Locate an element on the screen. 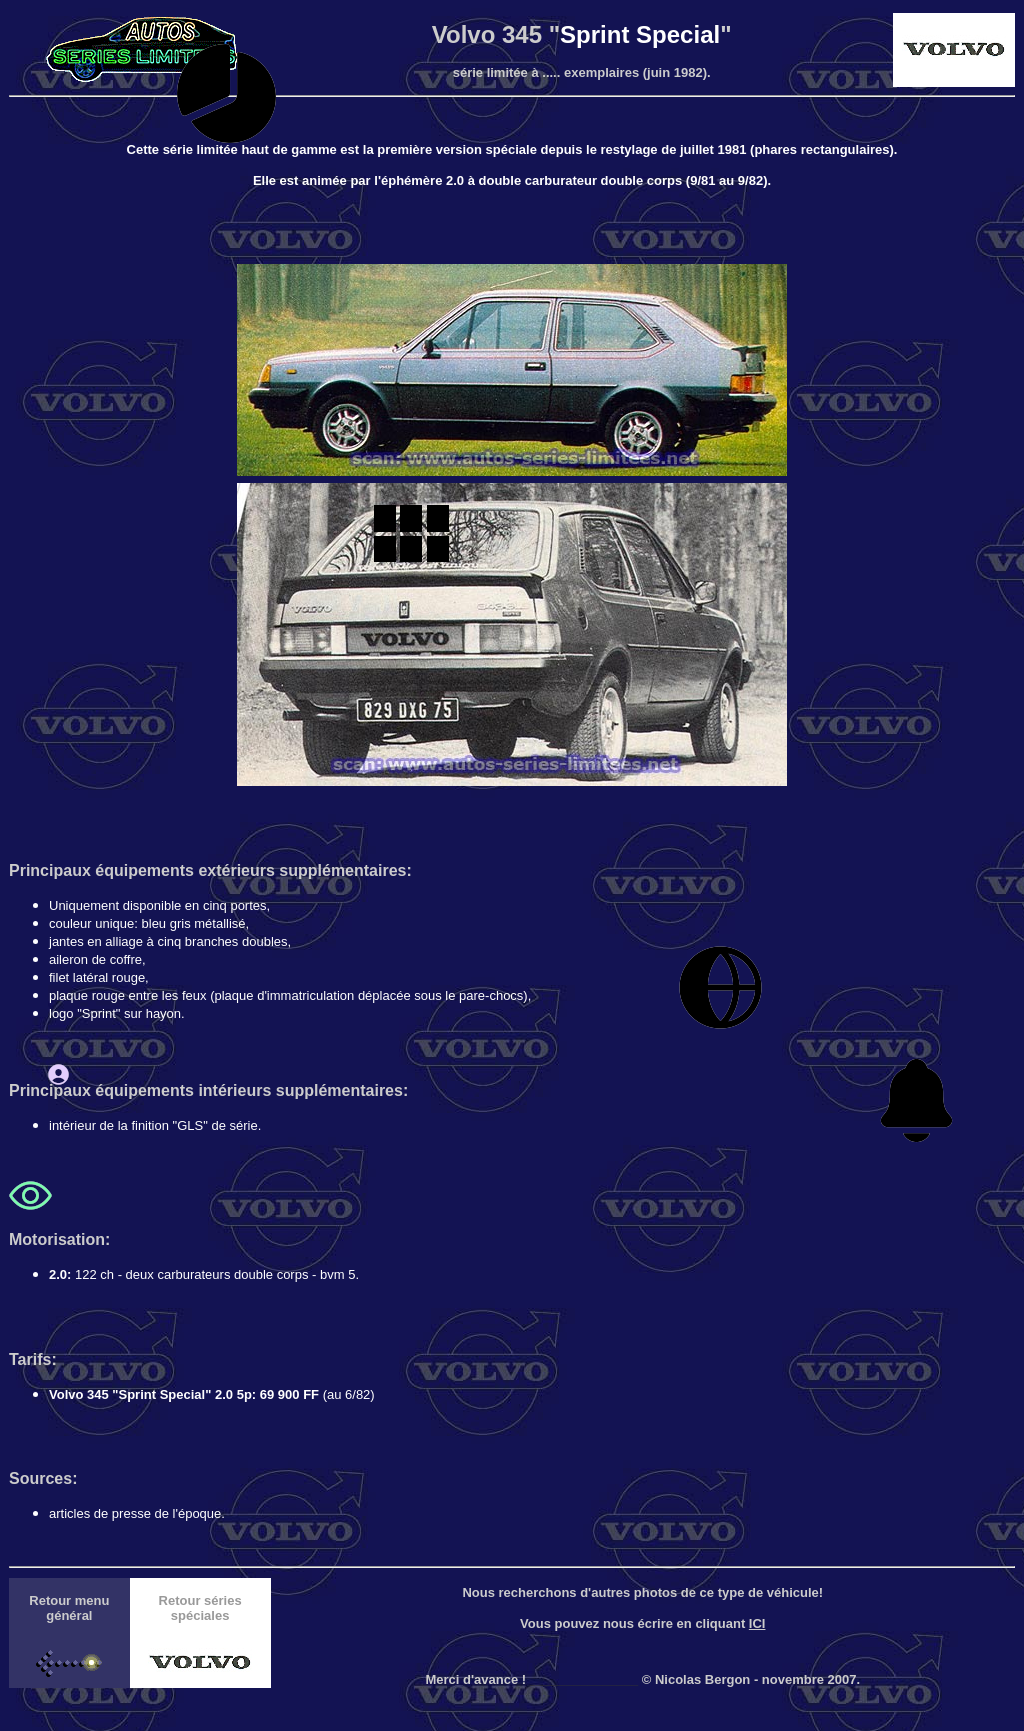 This screenshot has height=1731, width=1024. switch to global or worldwide view is located at coordinates (720, 987).